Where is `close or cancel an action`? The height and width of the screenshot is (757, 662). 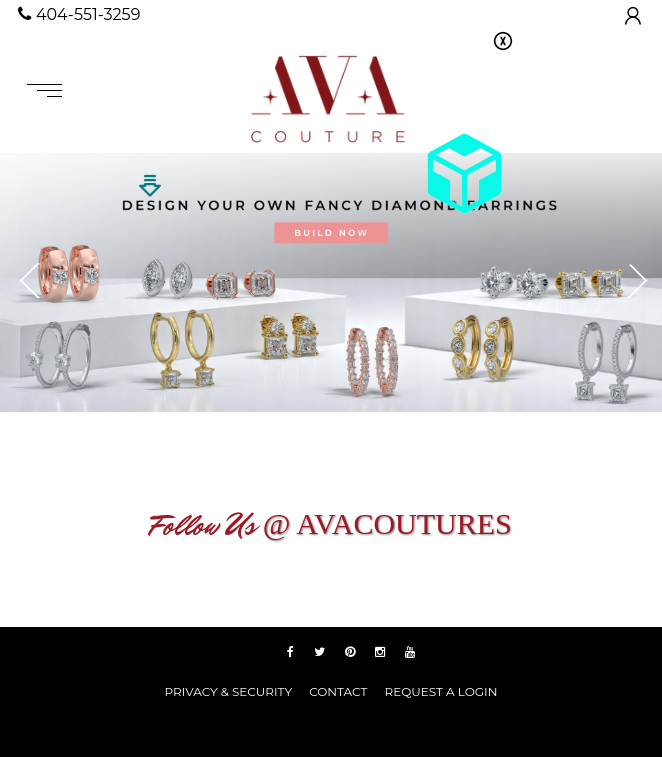 close or cancel an action is located at coordinates (503, 41).